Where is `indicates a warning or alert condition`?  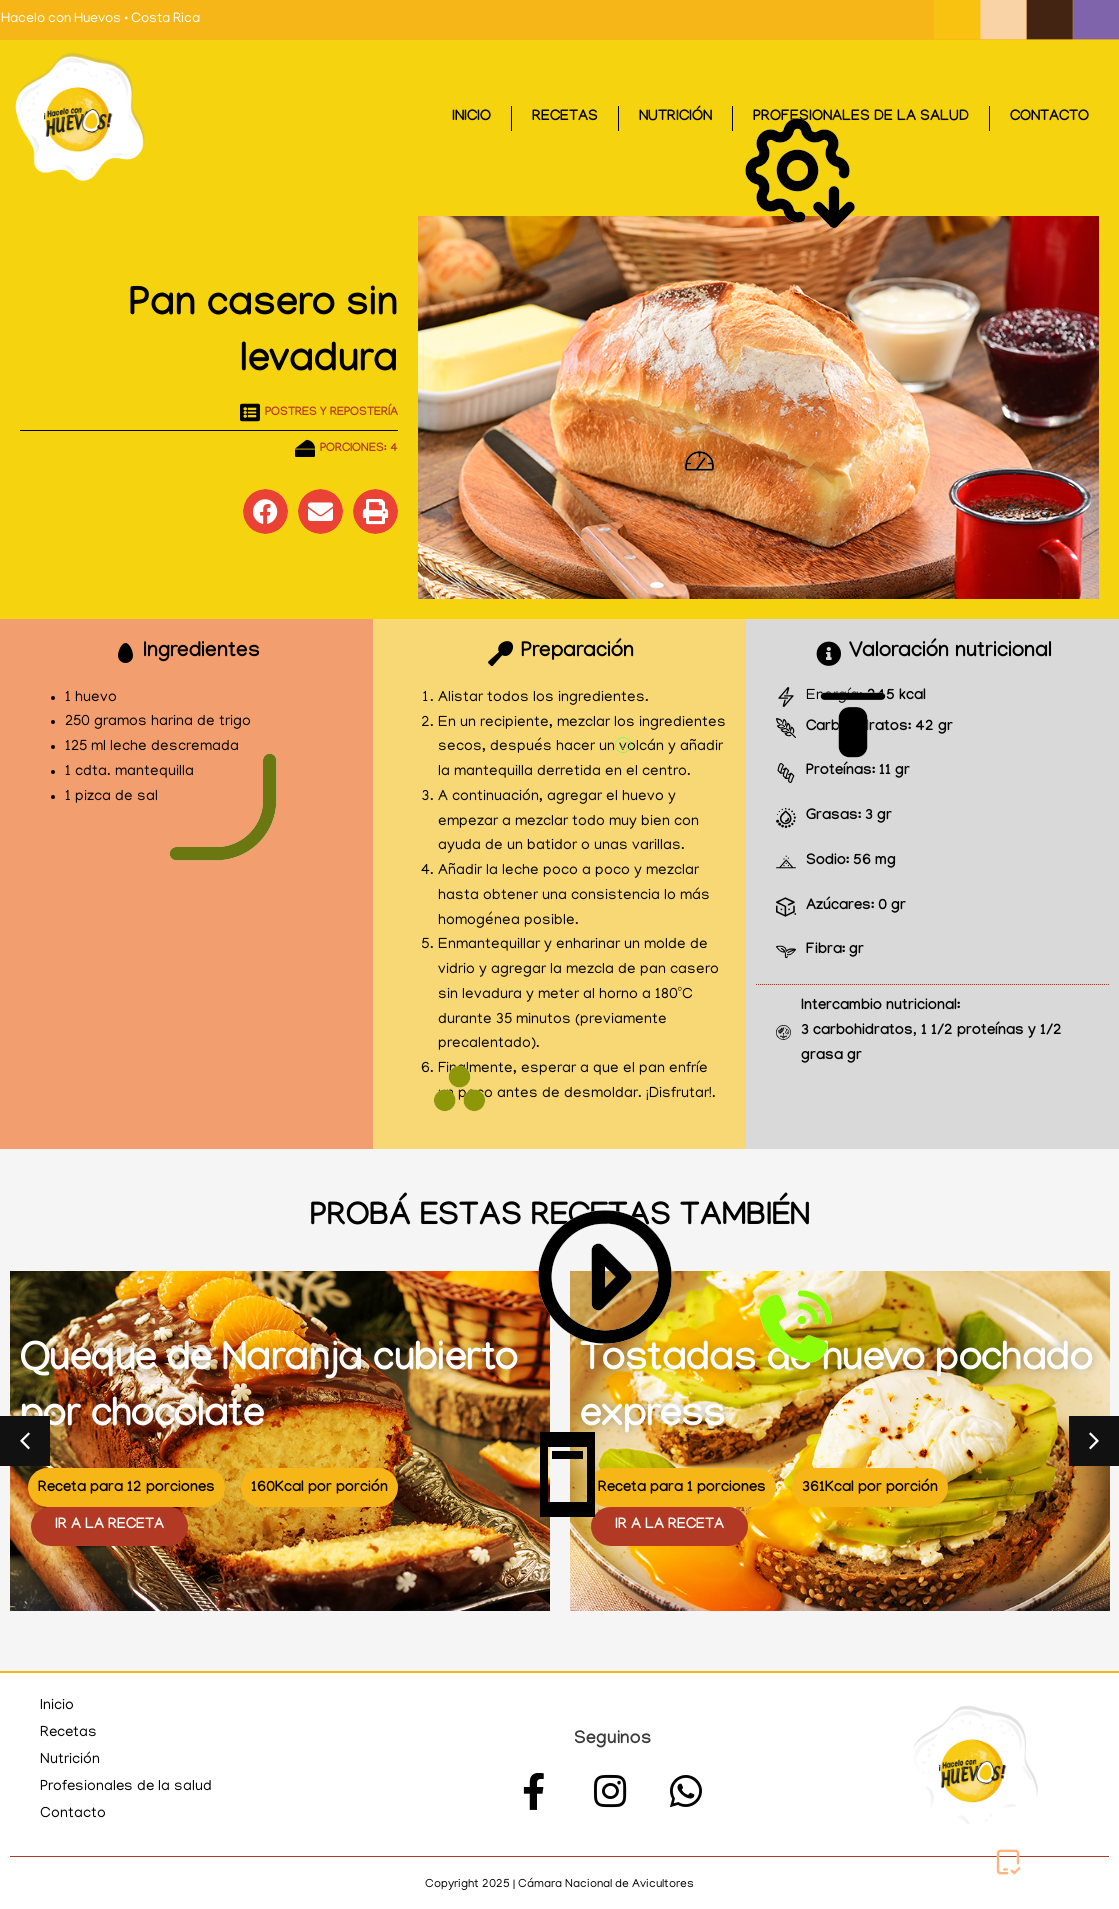 indicates a warning or alert condition is located at coordinates (623, 745).